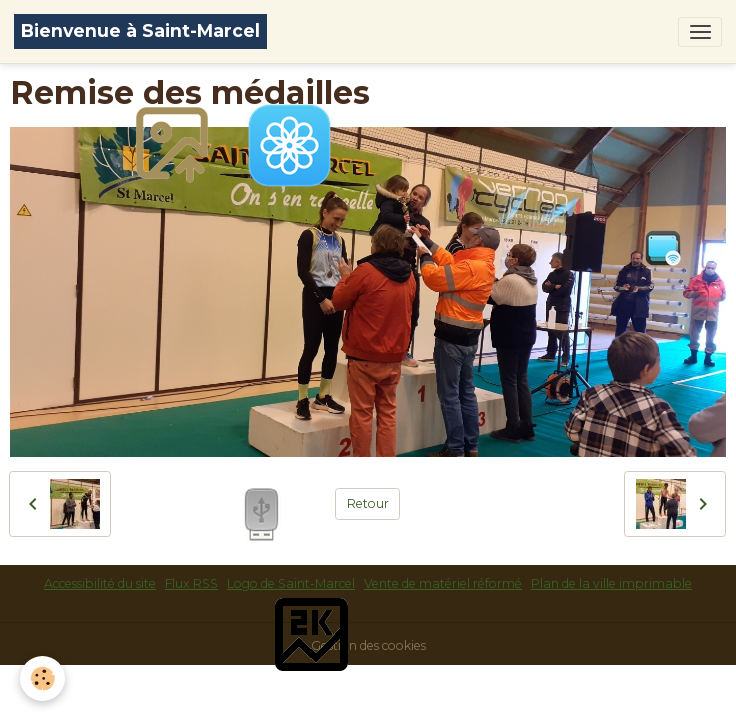 Image resolution: width=736 pixels, height=720 pixels. Describe the element at coordinates (289, 145) in the screenshot. I see `open graphics or design applications` at that location.